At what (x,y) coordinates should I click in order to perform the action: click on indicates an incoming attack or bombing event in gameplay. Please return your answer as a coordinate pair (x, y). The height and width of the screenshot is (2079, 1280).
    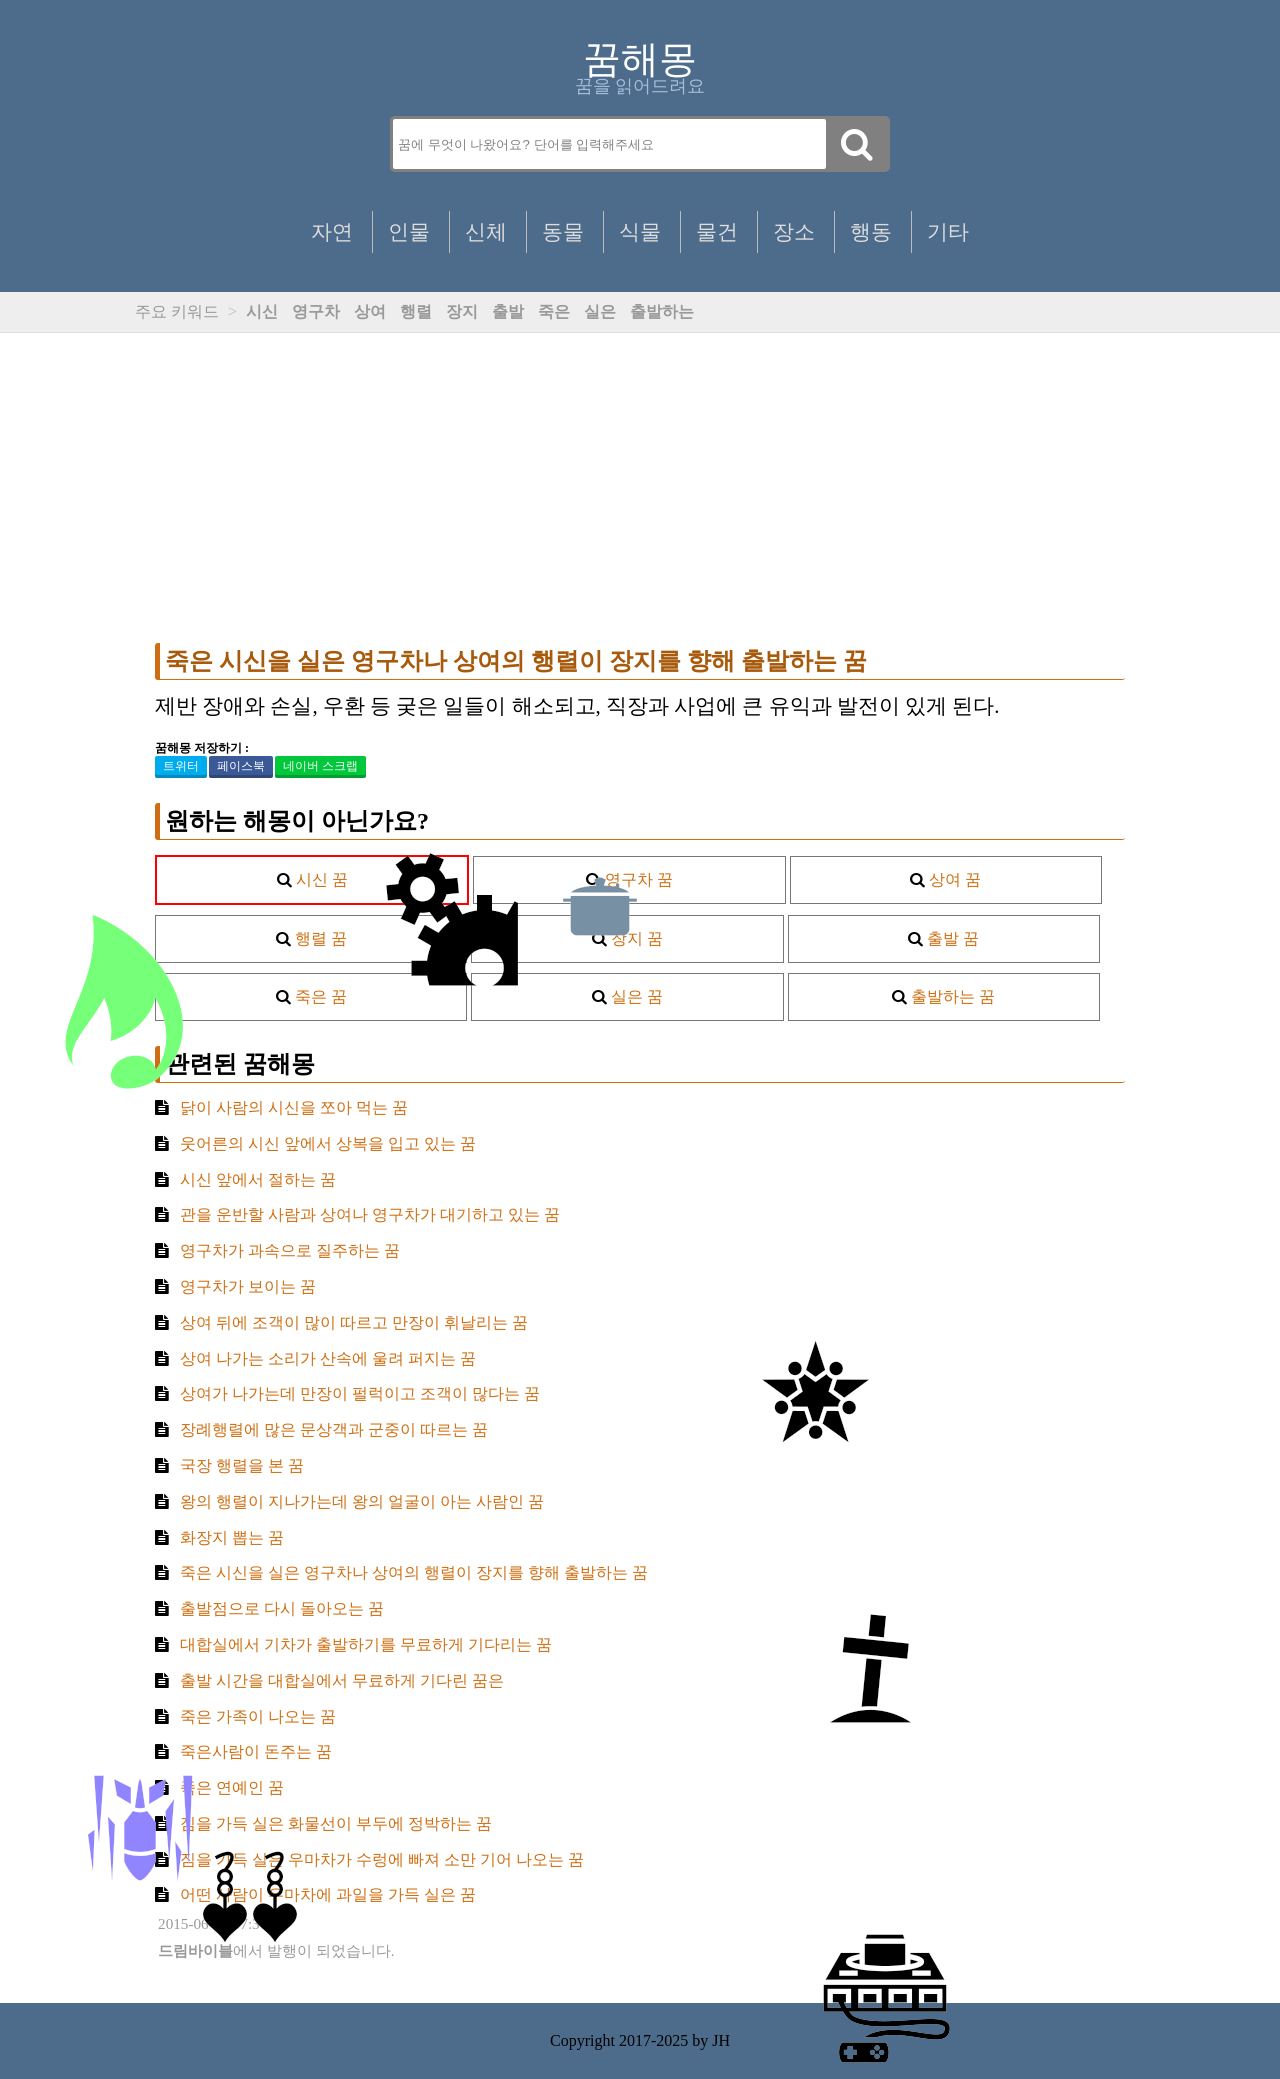
    Looking at the image, I should click on (140, 1829).